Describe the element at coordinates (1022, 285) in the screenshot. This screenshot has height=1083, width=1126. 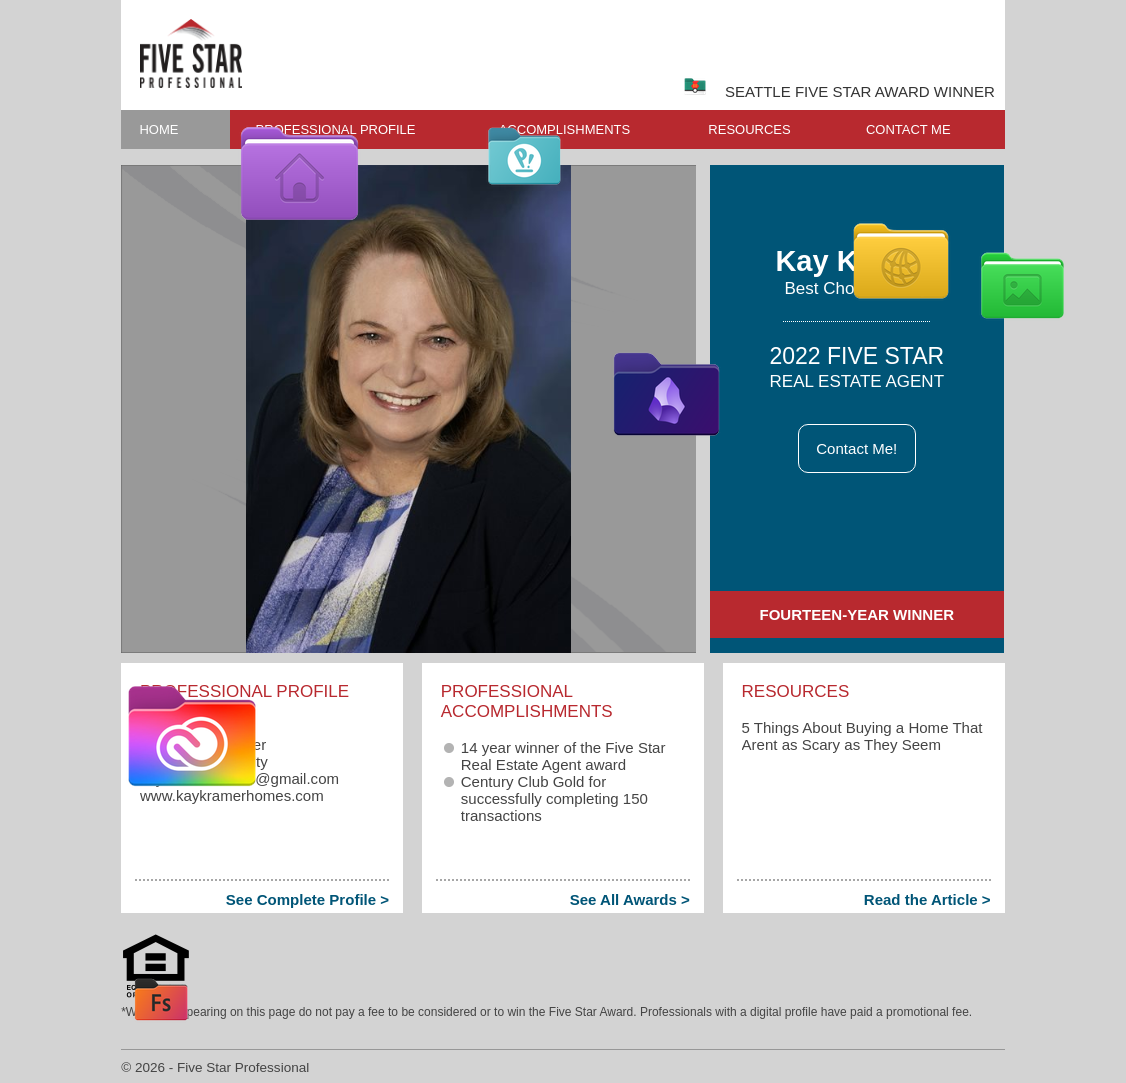
I see `open your images folder` at that location.